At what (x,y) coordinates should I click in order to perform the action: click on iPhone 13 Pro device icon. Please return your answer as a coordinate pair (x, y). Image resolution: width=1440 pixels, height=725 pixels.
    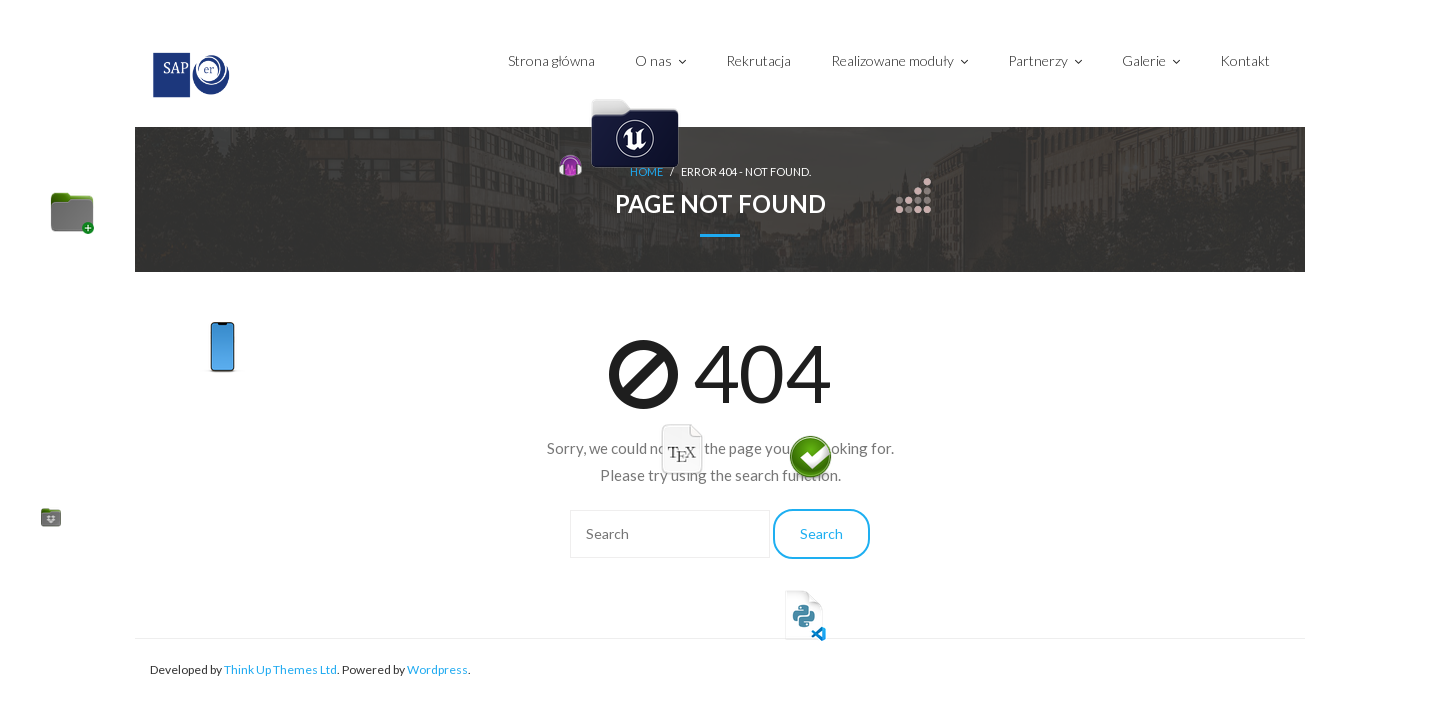
    Looking at the image, I should click on (222, 347).